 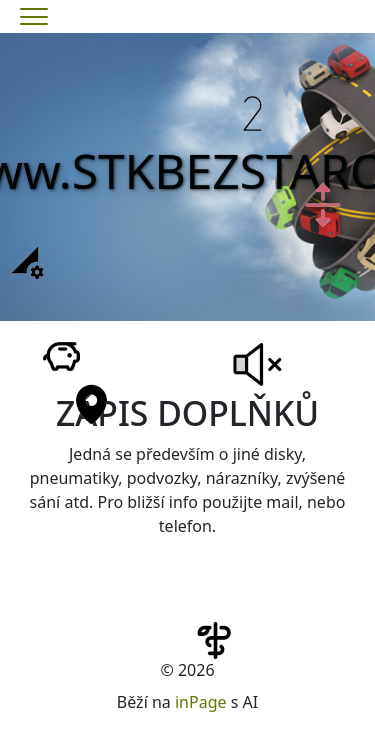 What do you see at coordinates (323, 205) in the screenshot?
I see `expand content vertically` at bounding box center [323, 205].